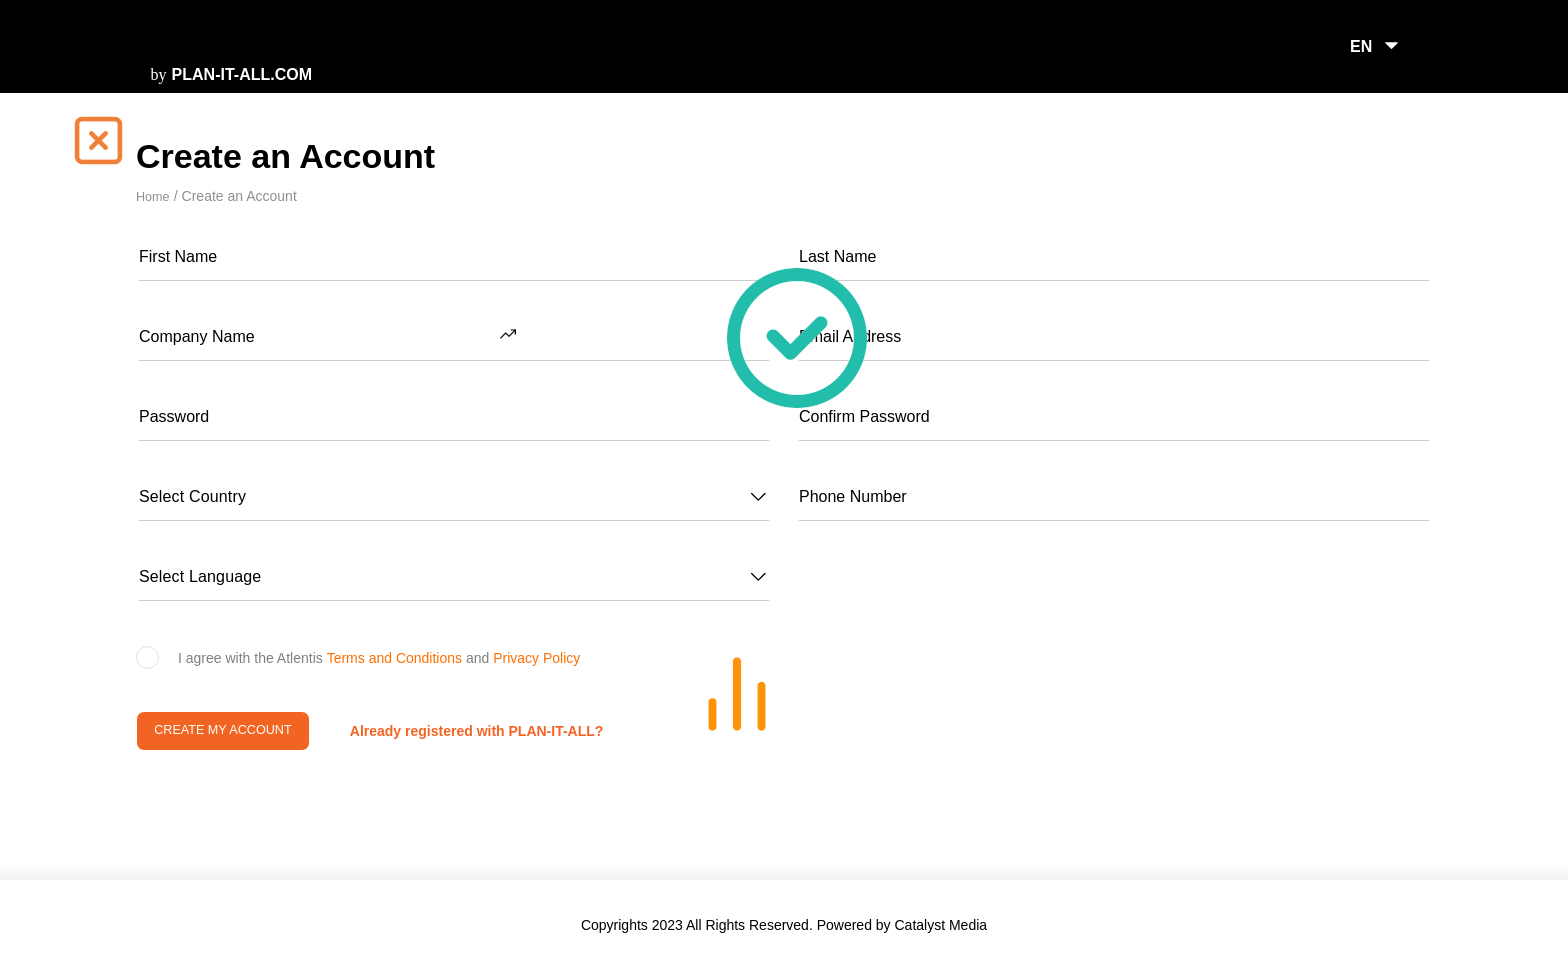 Image resolution: width=1568 pixels, height=970 pixels. Describe the element at coordinates (797, 338) in the screenshot. I see `indicates a closed or resolved issue` at that location.